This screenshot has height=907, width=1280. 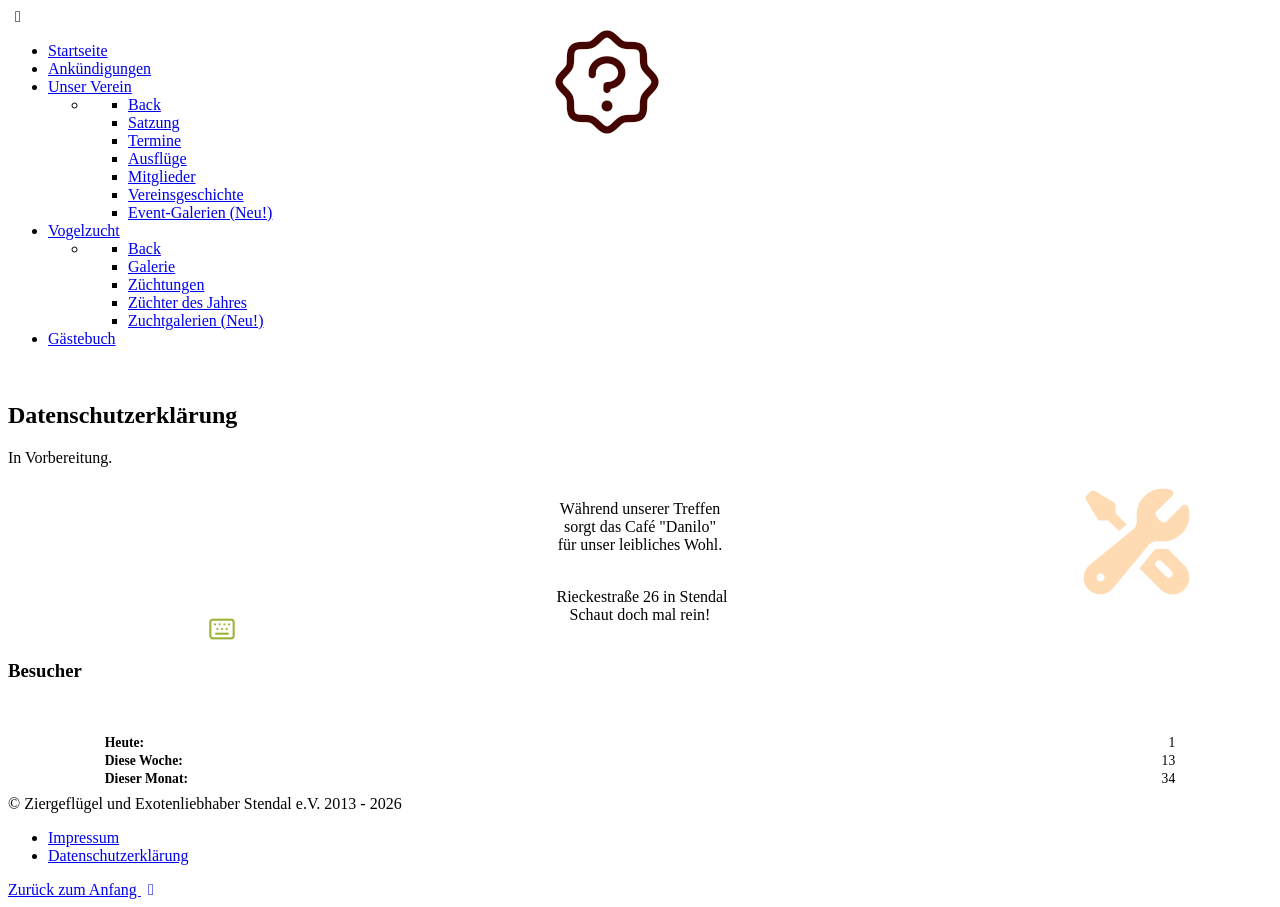 What do you see at coordinates (607, 82) in the screenshot?
I see `access help or FAQ section` at bounding box center [607, 82].